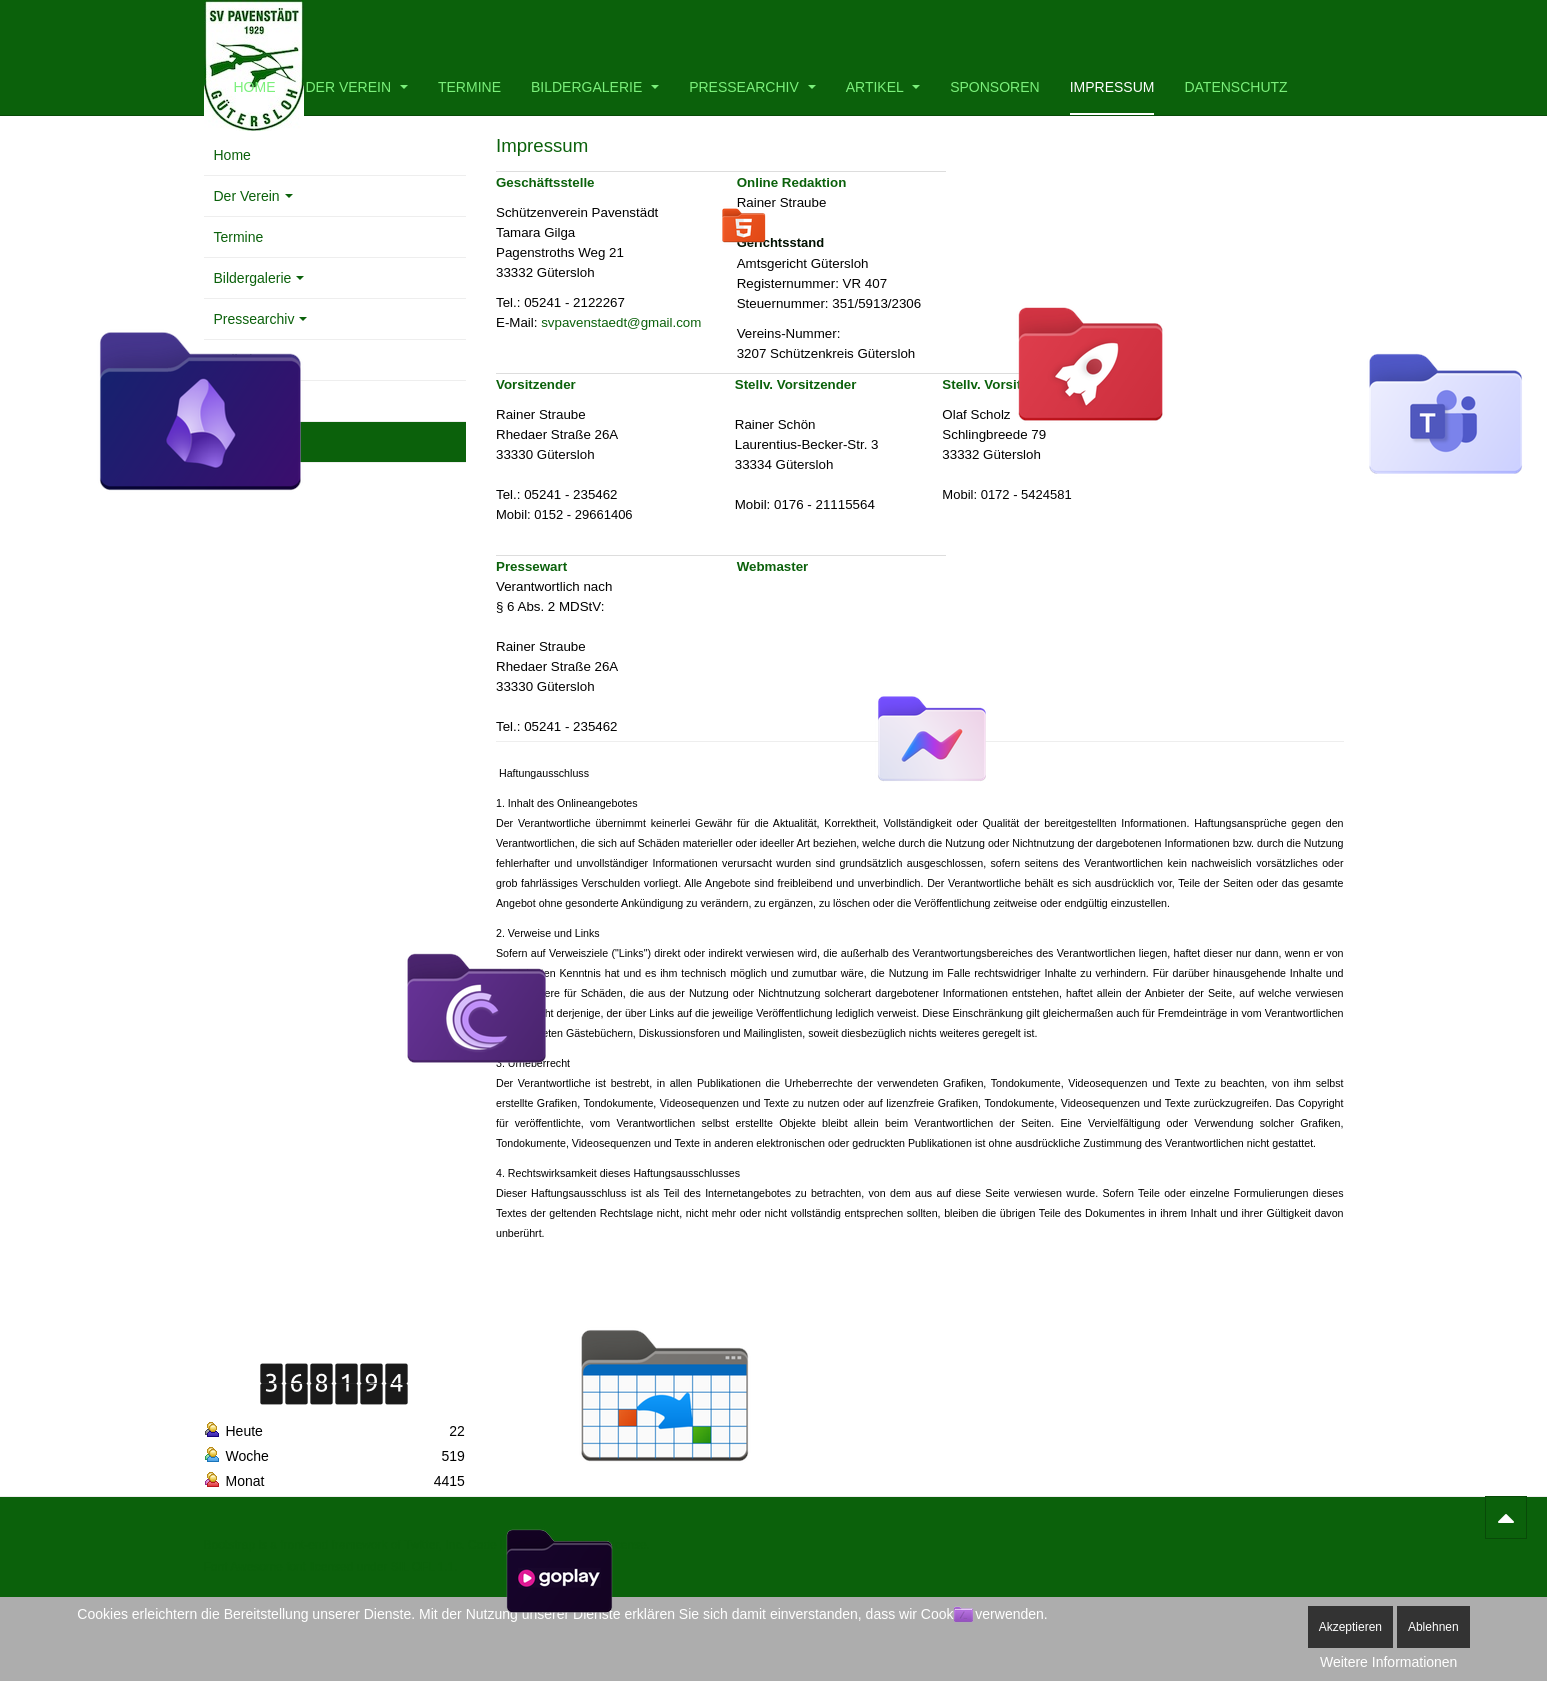 The width and height of the screenshot is (1547, 1681). Describe the element at coordinates (931, 741) in the screenshot. I see `open messenger app folder` at that location.